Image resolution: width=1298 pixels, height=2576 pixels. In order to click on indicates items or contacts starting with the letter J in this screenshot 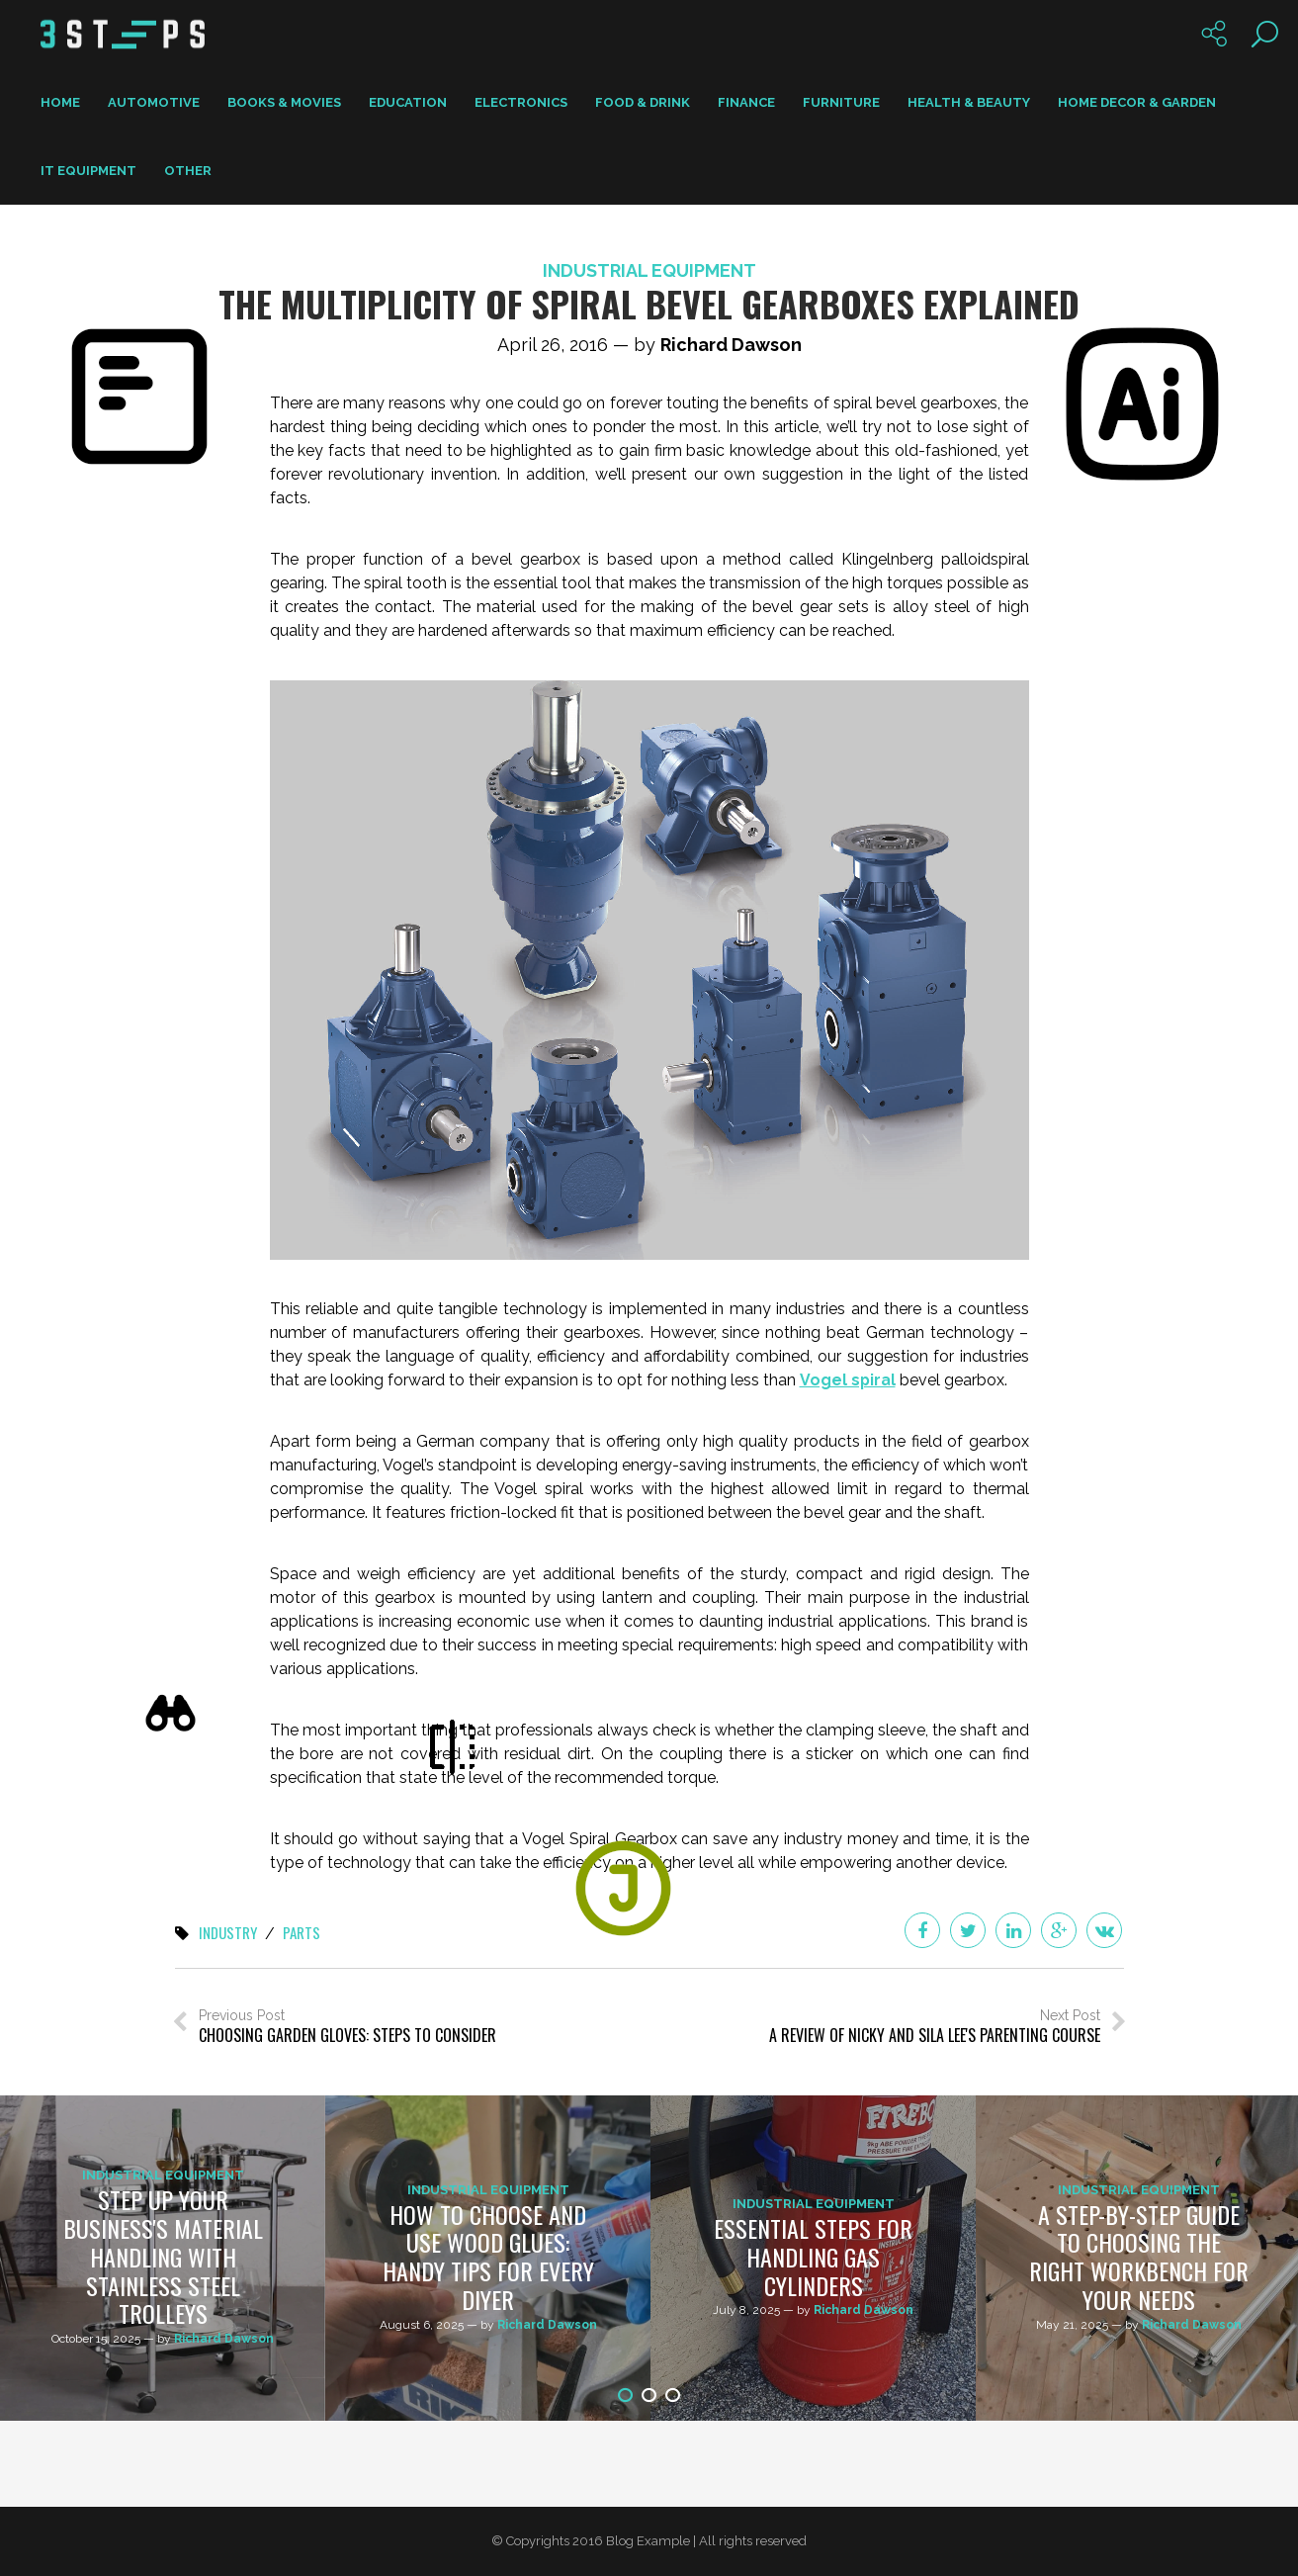, I will do `click(623, 1888)`.